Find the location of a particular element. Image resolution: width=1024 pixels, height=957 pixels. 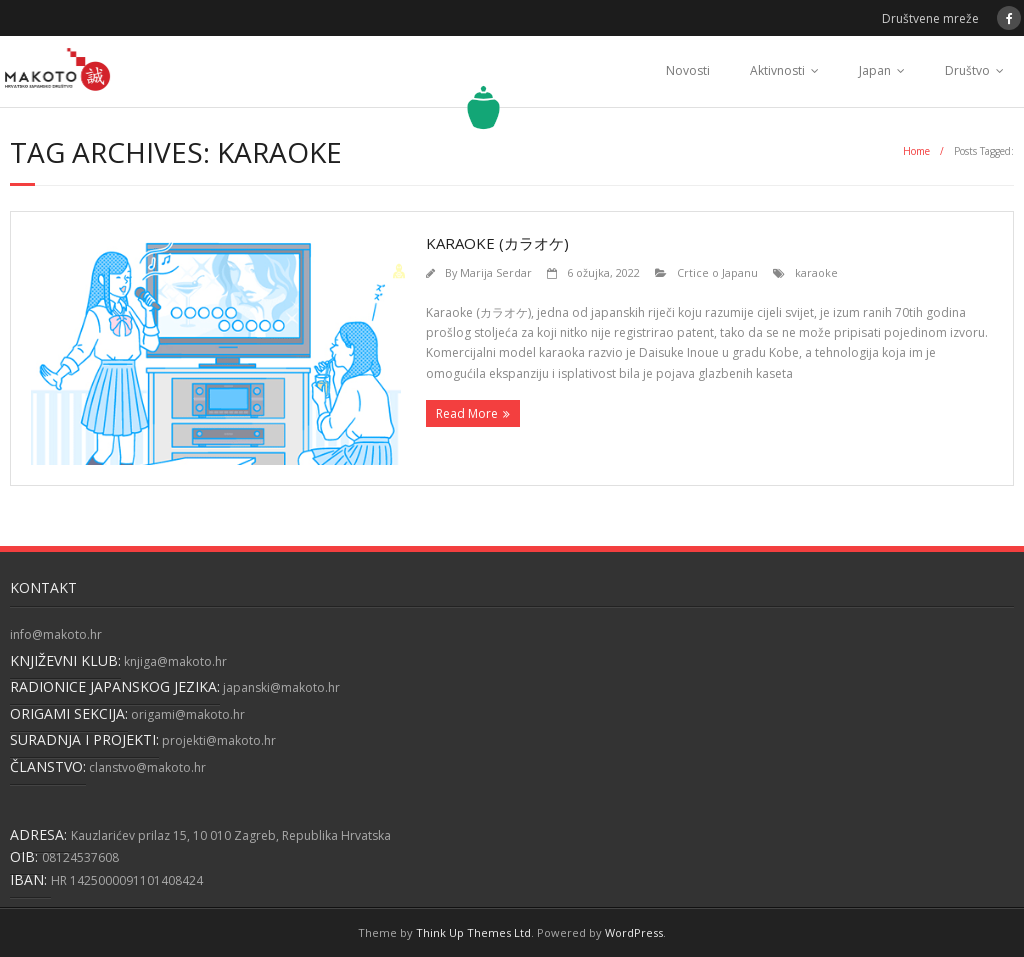

store or access inventory items is located at coordinates (483, 107).